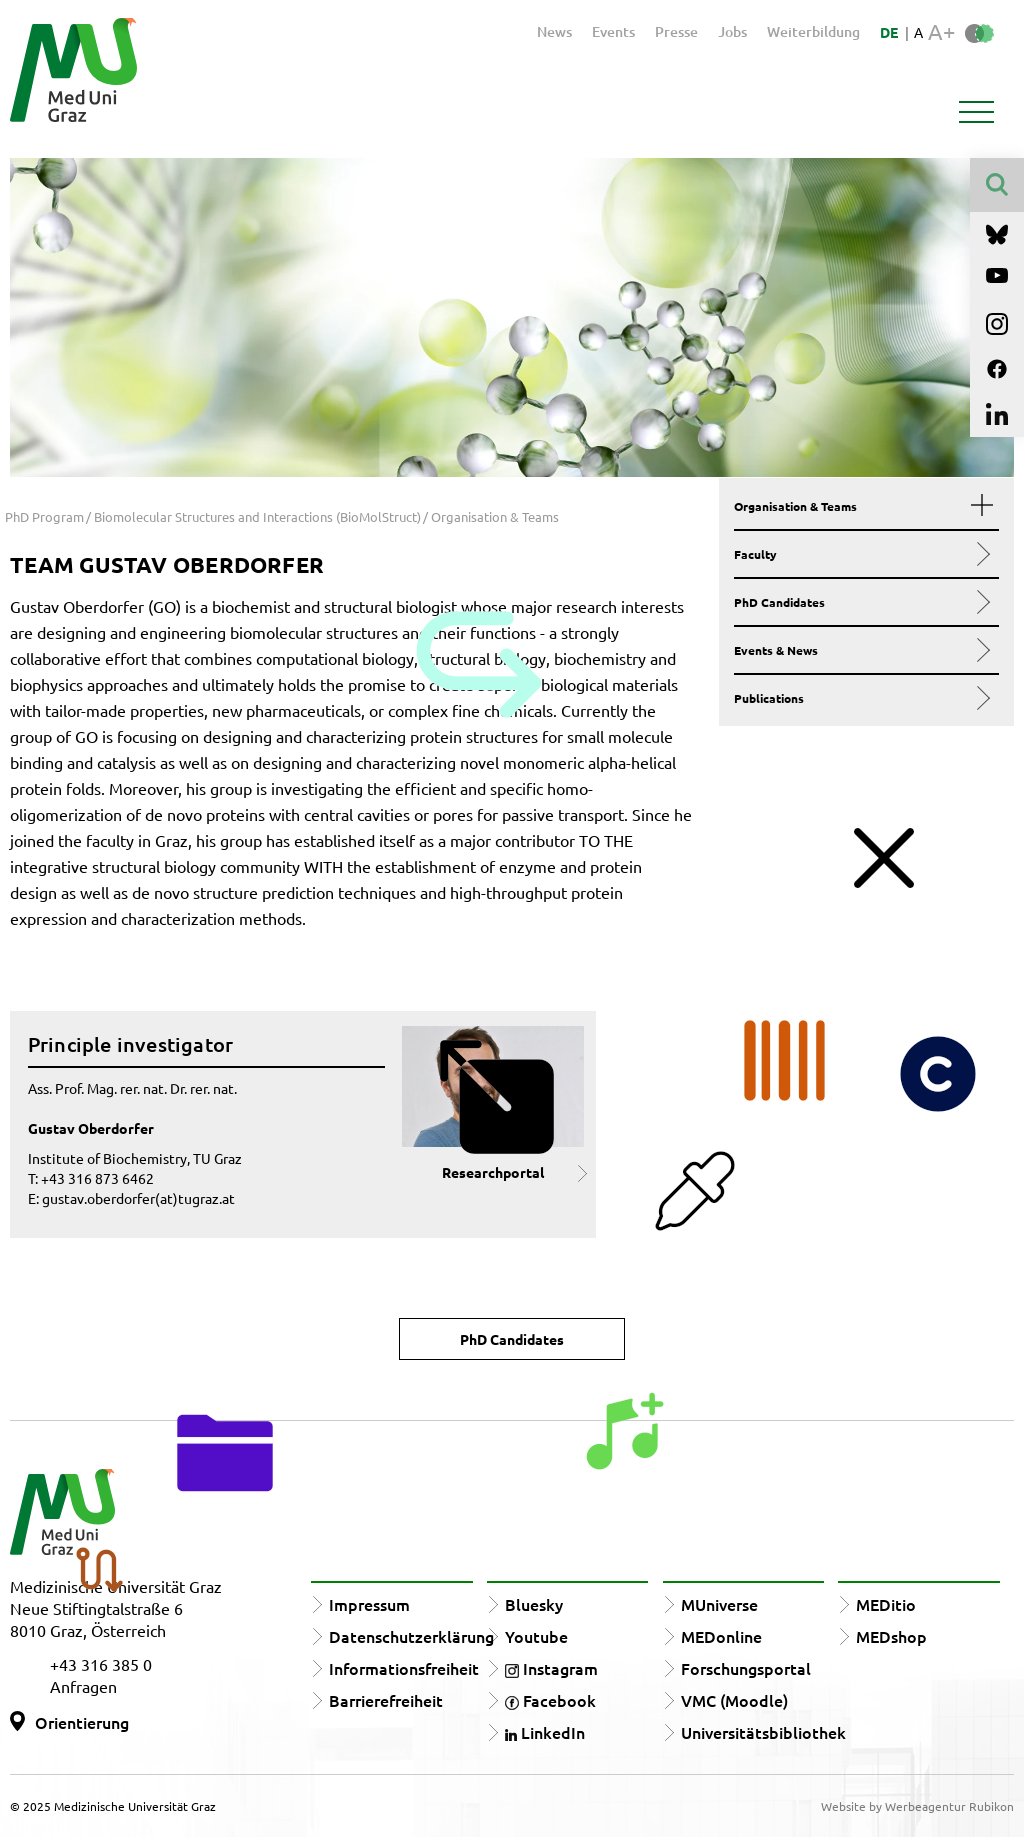 The height and width of the screenshot is (1837, 1024). I want to click on open link in new window, so click(497, 1097).